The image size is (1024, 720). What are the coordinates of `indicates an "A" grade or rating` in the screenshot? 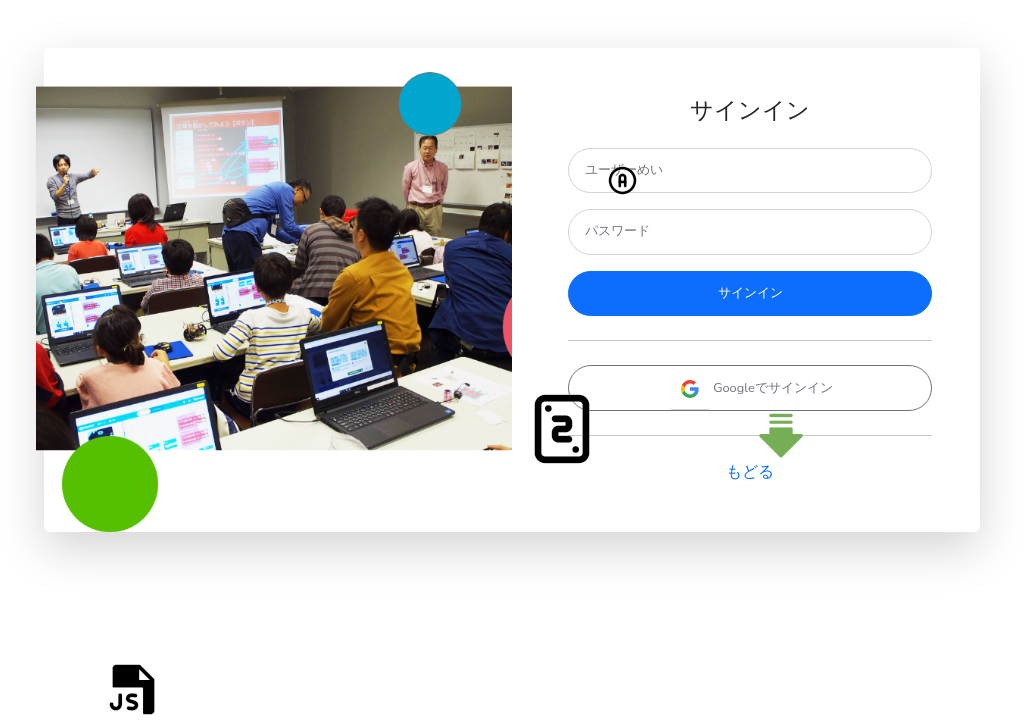 It's located at (622, 180).